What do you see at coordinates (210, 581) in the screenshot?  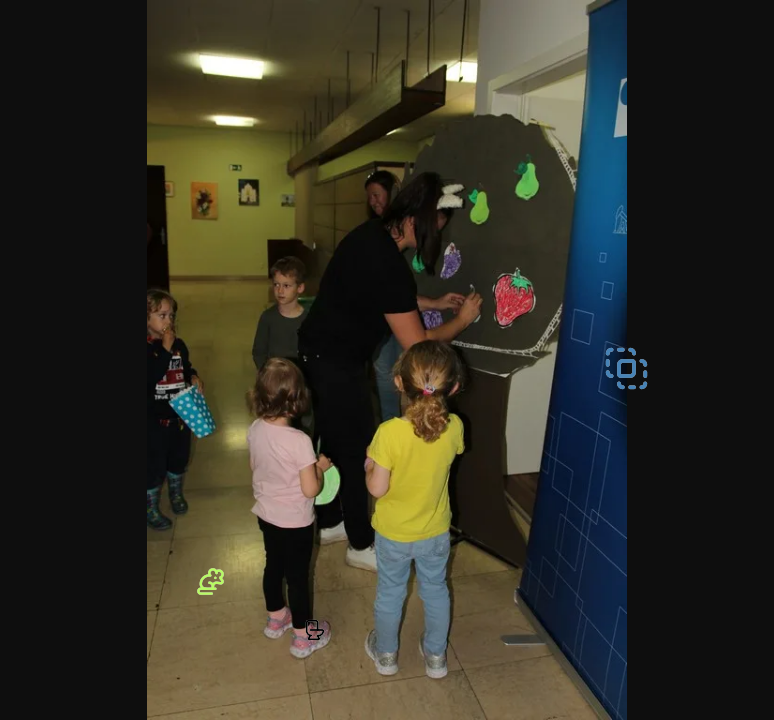 I see `indicates pest control or exterminator services` at bounding box center [210, 581].